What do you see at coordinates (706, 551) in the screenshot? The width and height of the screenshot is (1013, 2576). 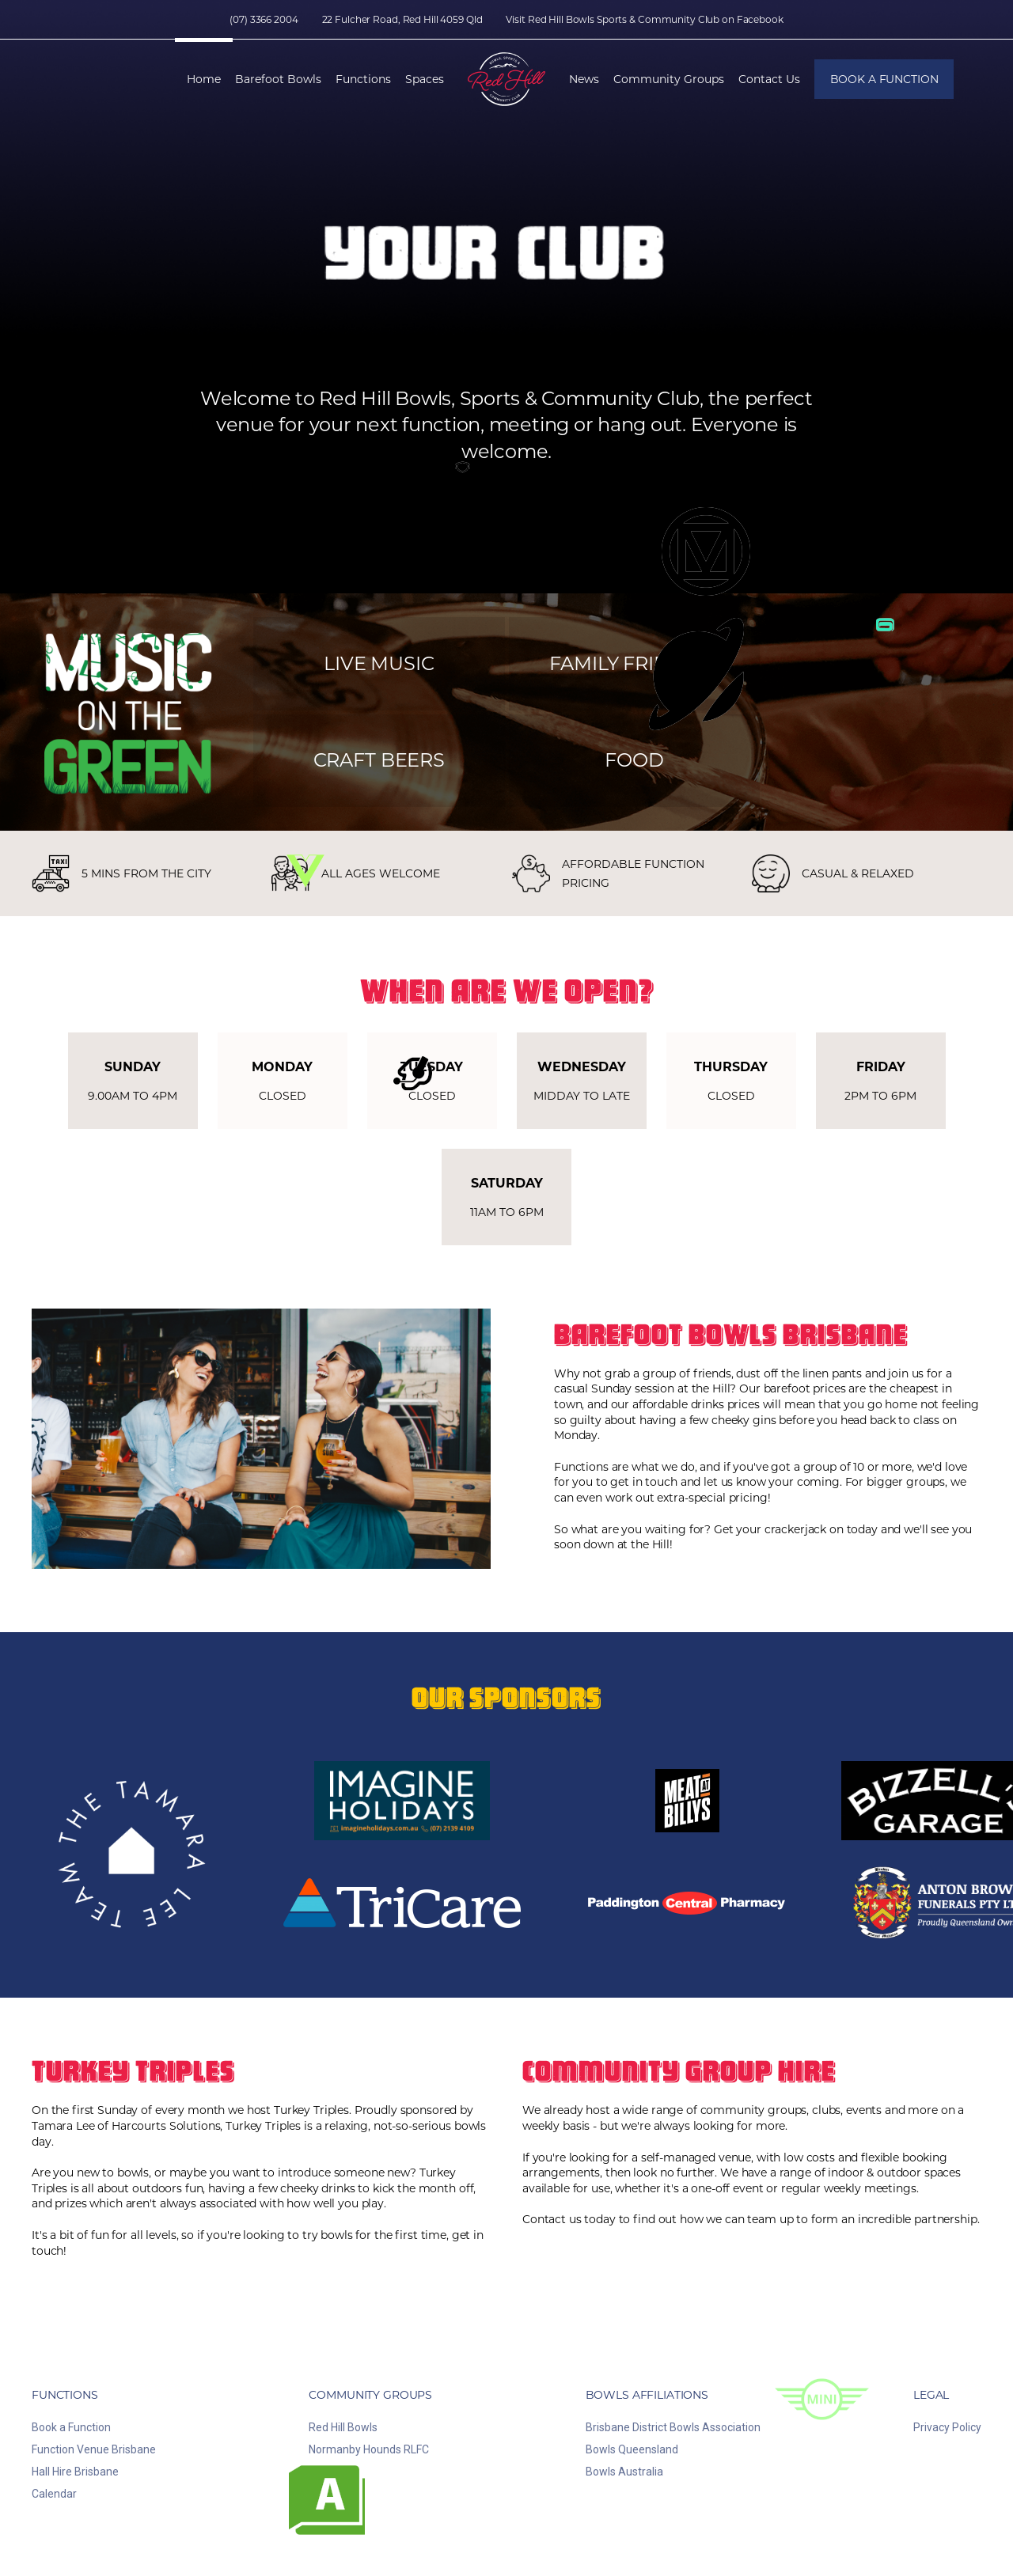 I see `material design brand logo` at bounding box center [706, 551].